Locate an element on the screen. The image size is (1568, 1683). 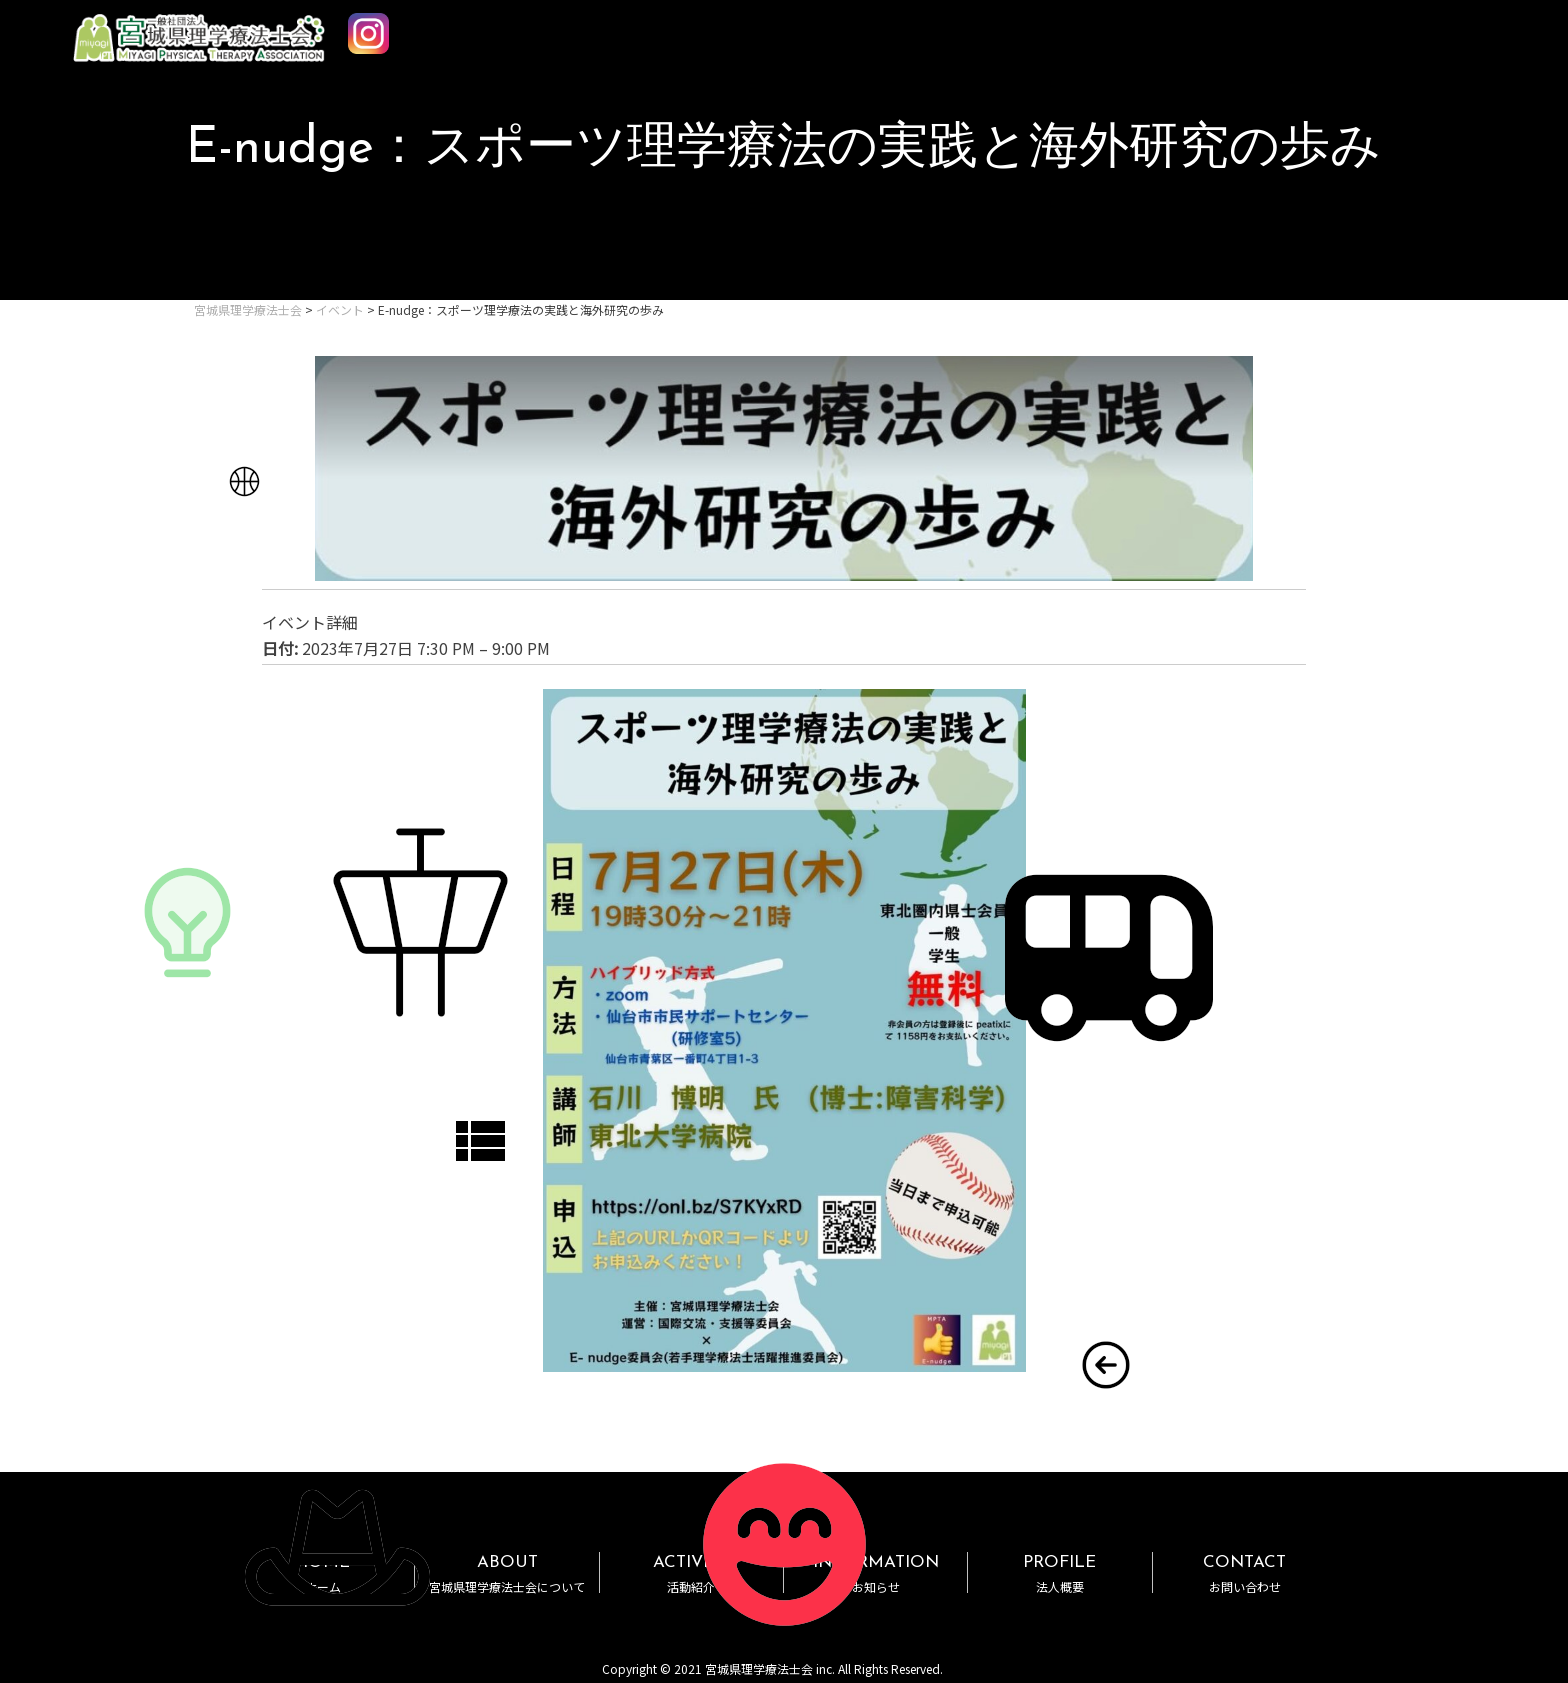
select cowboy hat avatar or profile accessory is located at coordinates (337, 1553).